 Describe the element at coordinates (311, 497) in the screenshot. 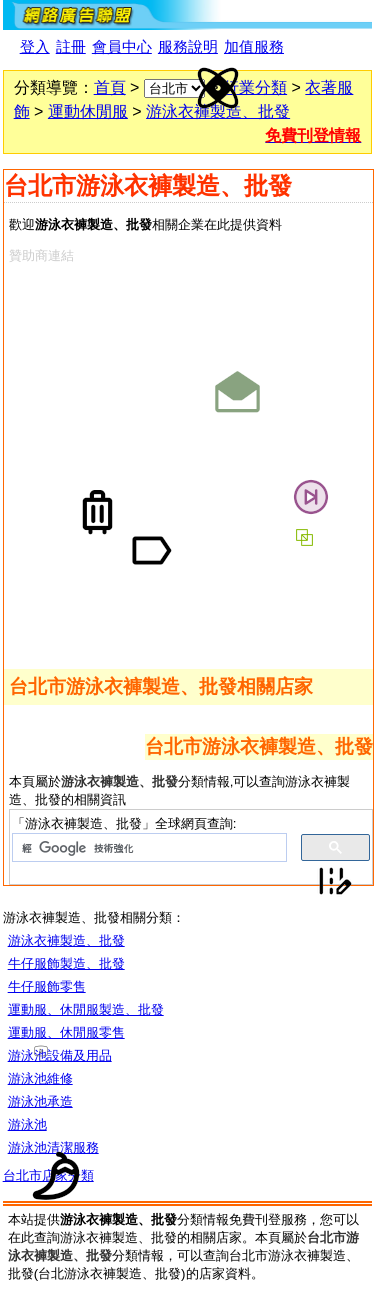

I see `skip to next track` at that location.